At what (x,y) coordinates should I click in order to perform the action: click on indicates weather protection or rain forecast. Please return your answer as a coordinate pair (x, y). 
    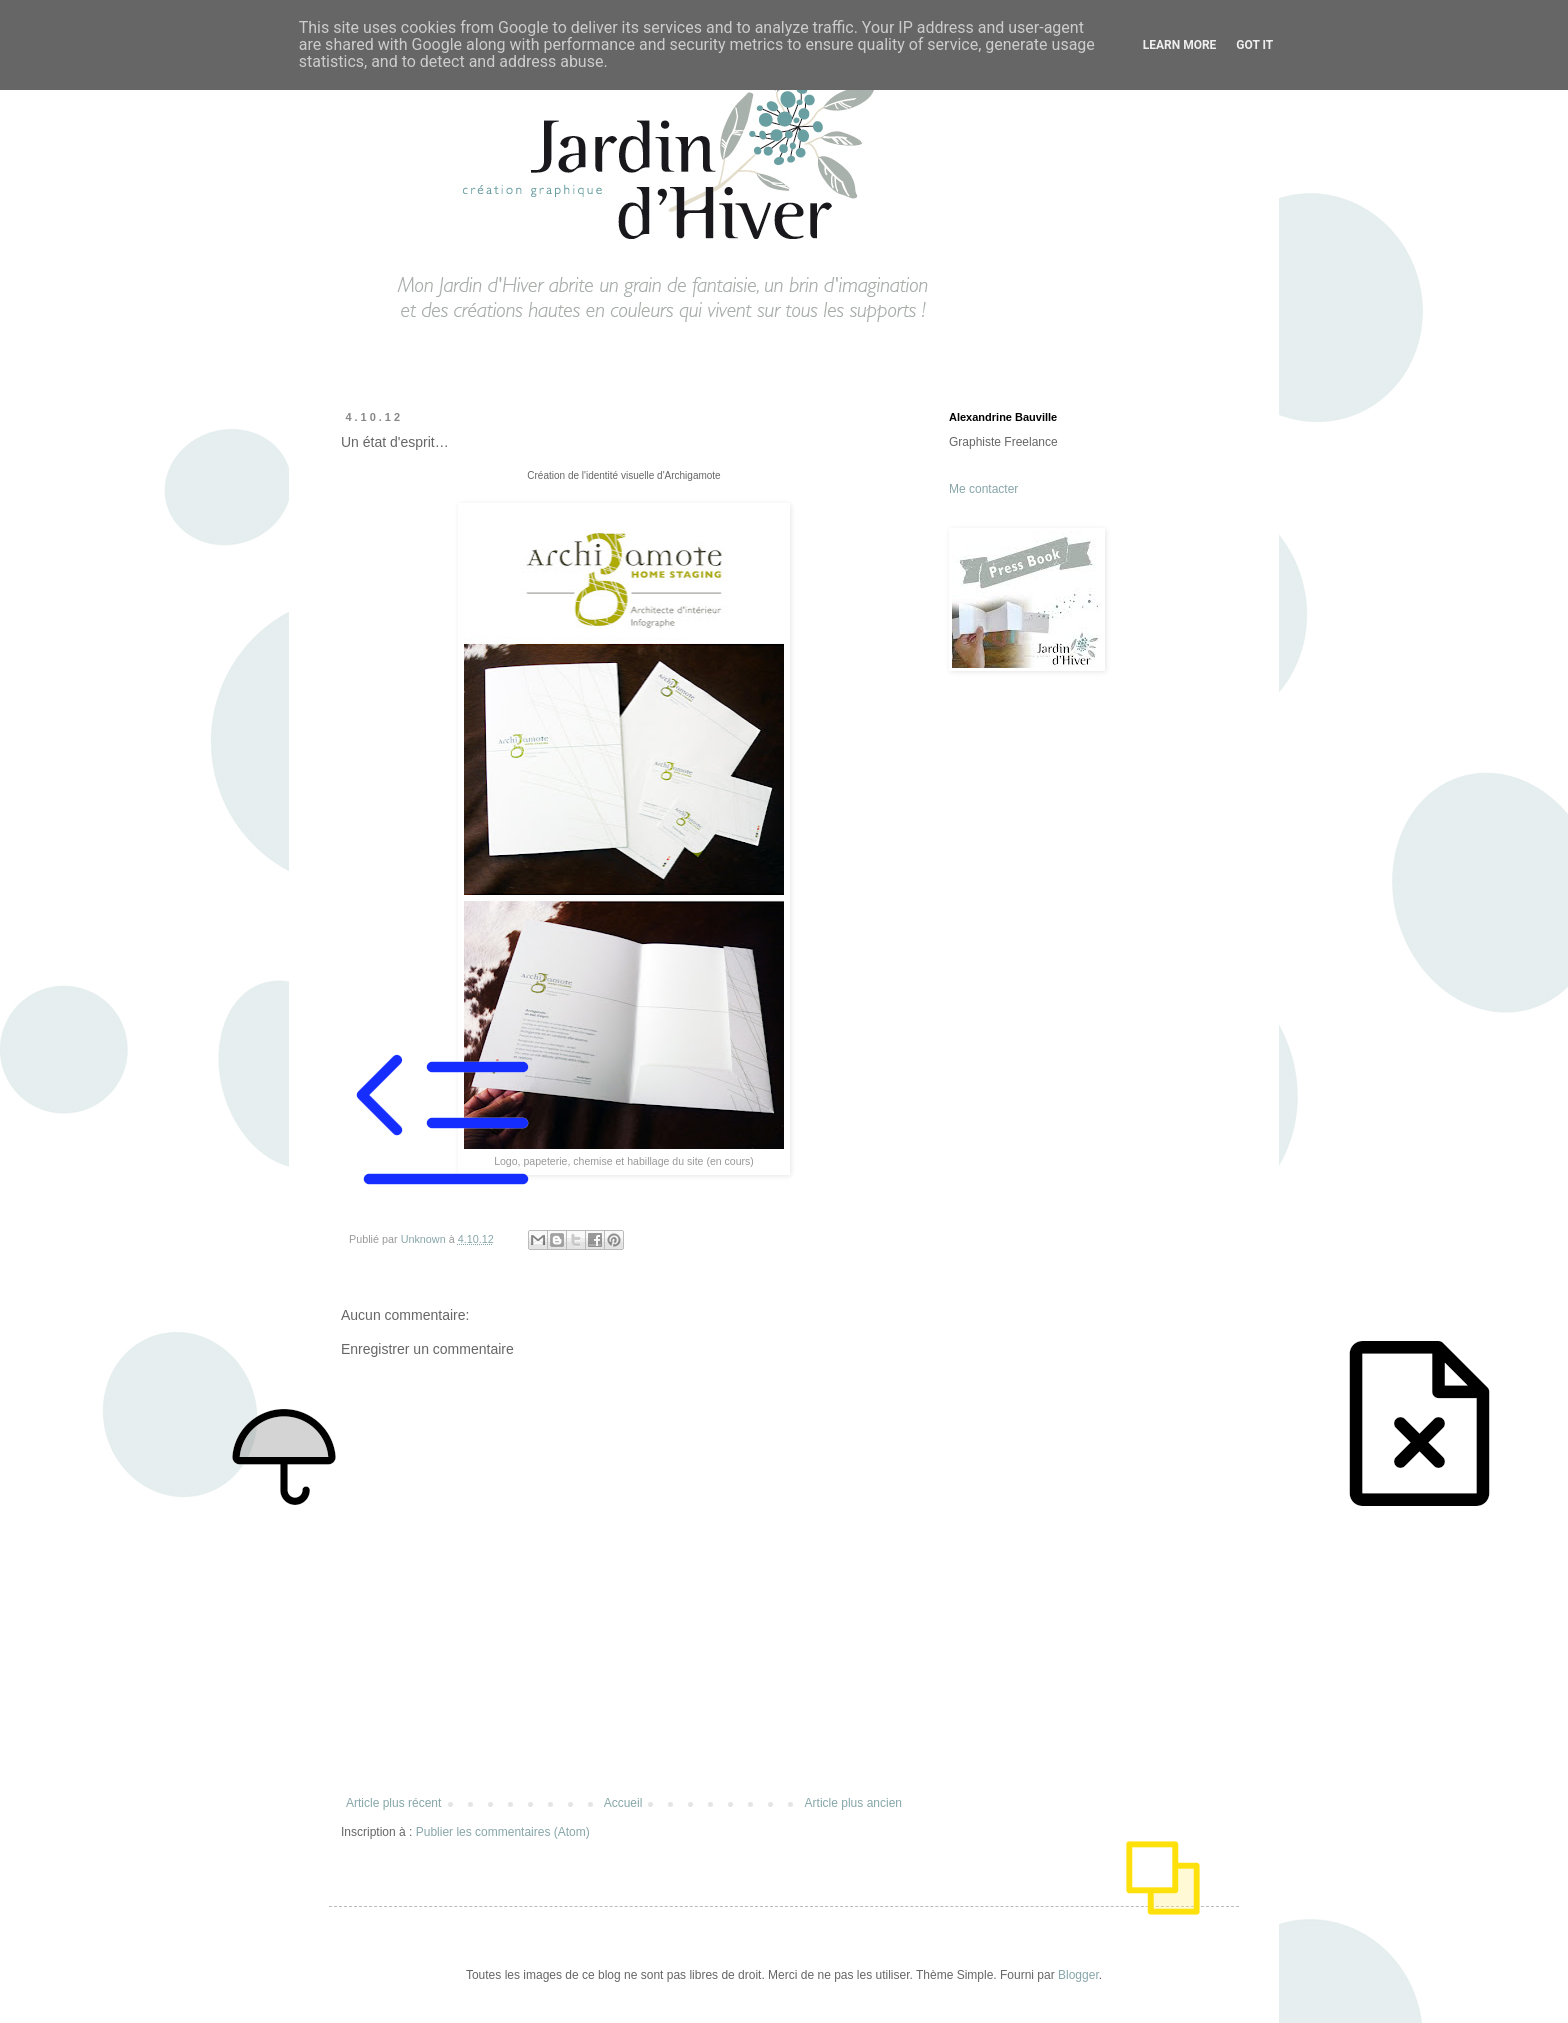
    Looking at the image, I should click on (284, 1457).